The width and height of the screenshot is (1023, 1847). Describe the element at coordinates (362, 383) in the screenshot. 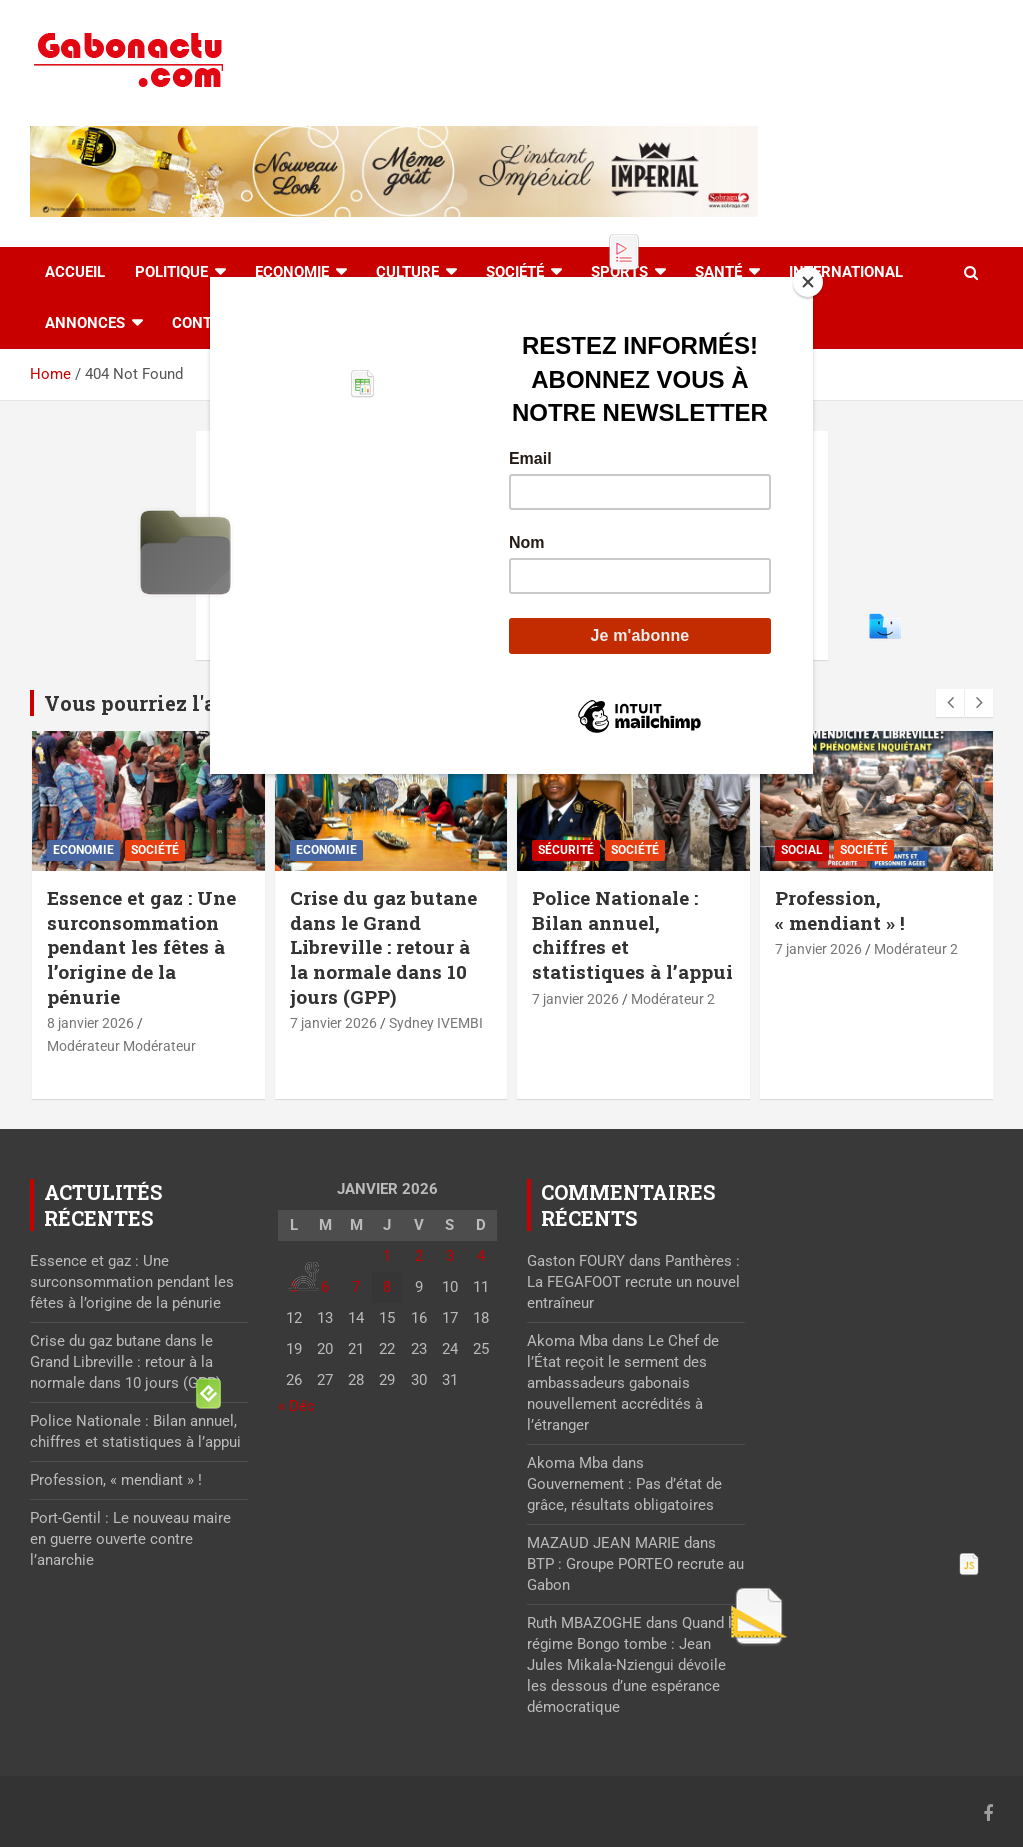

I see `openoffice calc spreadsheet file` at that location.